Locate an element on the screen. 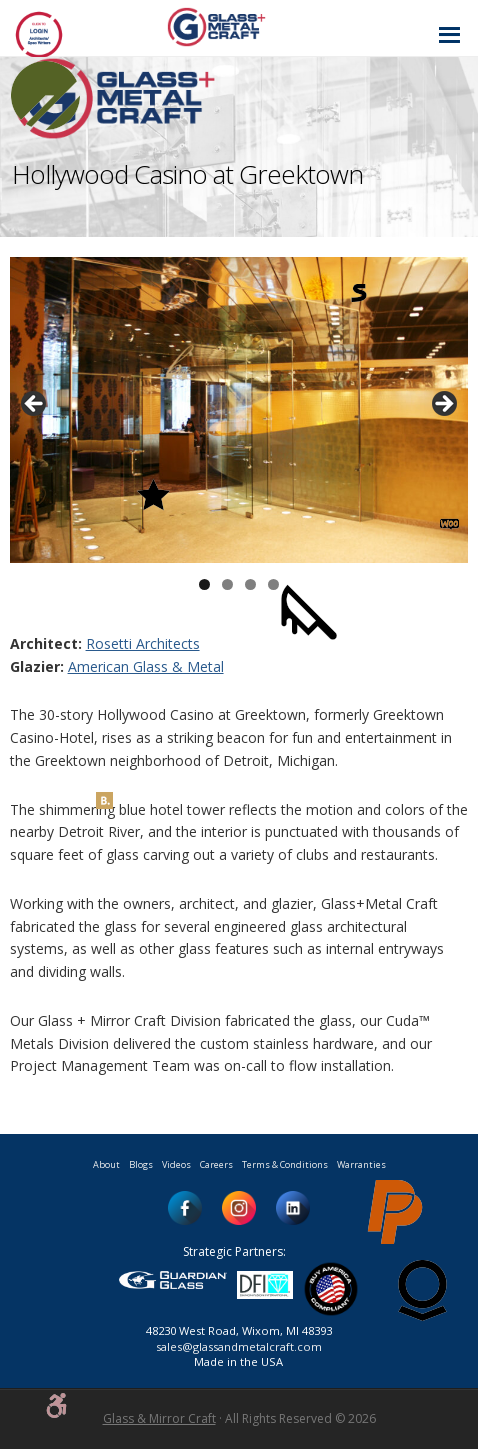 The height and width of the screenshot is (1449, 478). pay with PayPal is located at coordinates (395, 1212).